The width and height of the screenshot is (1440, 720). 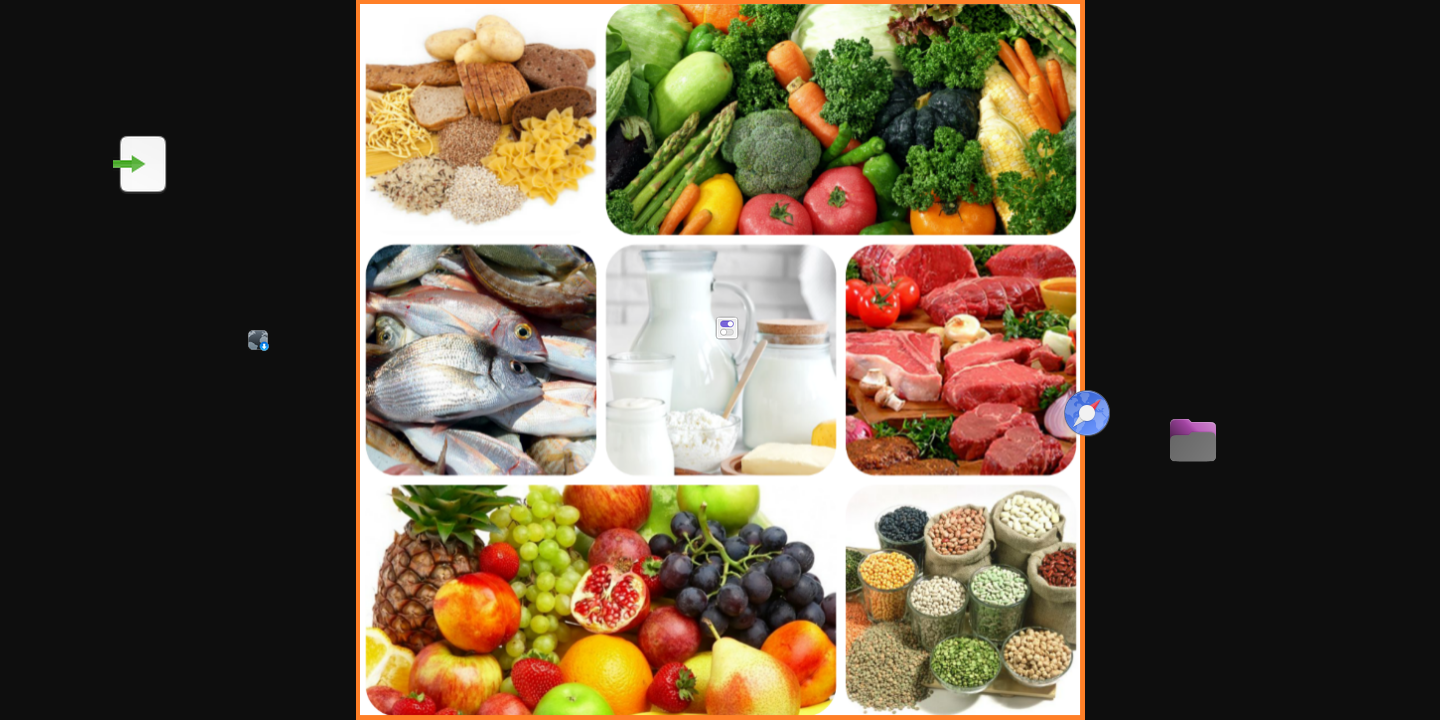 What do you see at coordinates (1193, 440) in the screenshot?
I see `indicates a valid drop target for moving files into this folder` at bounding box center [1193, 440].